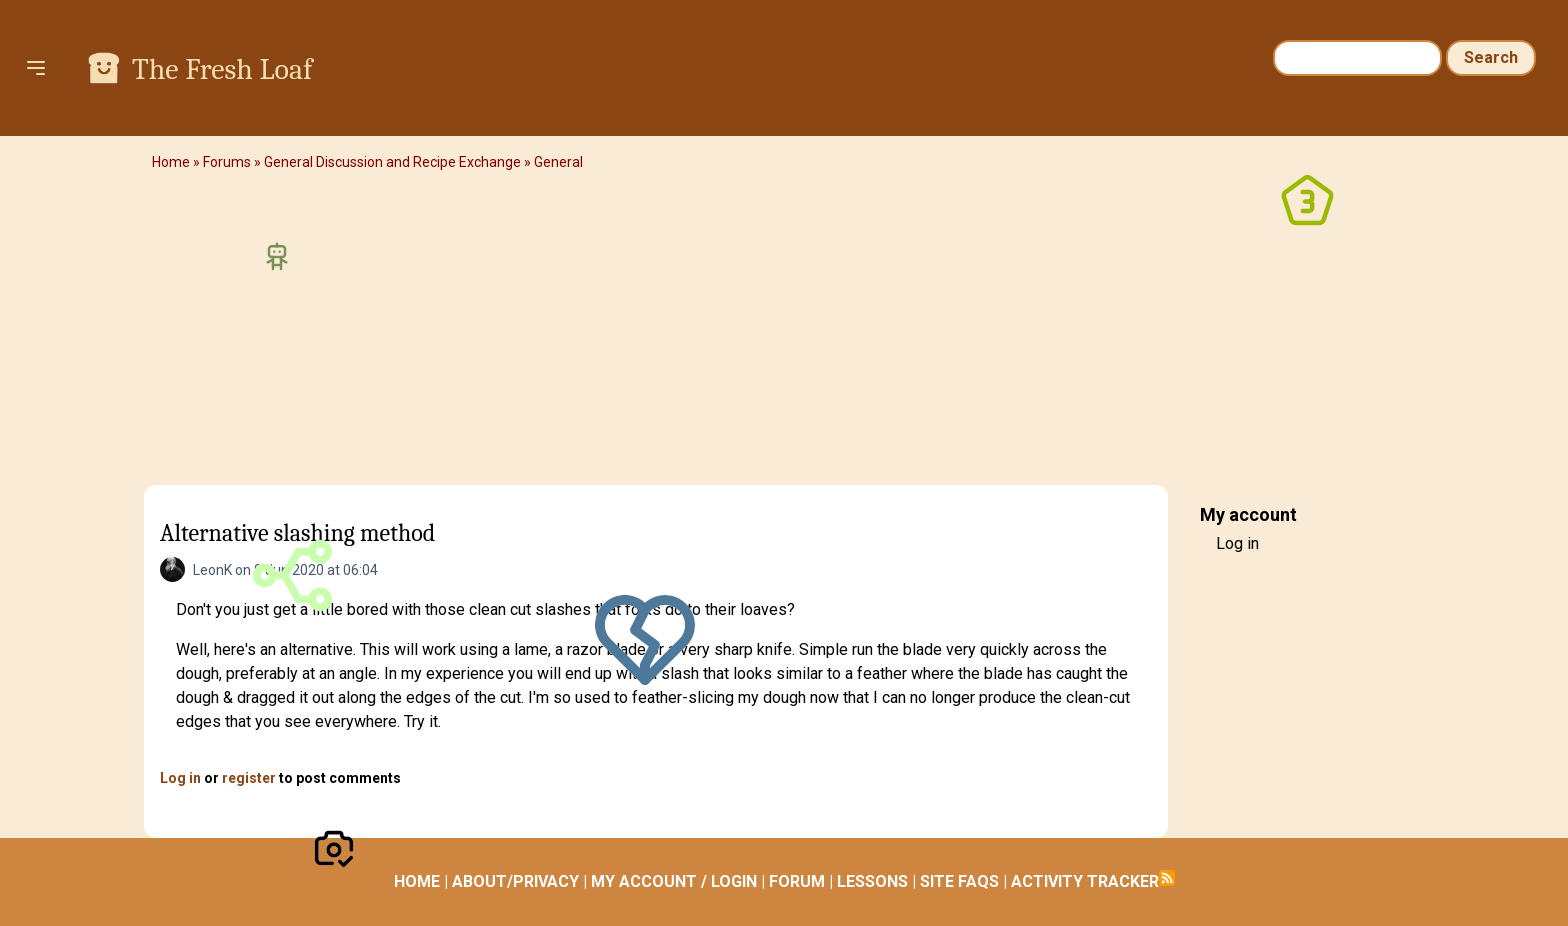 The image size is (1568, 926). I want to click on view your stackshare profile, so click(292, 575).